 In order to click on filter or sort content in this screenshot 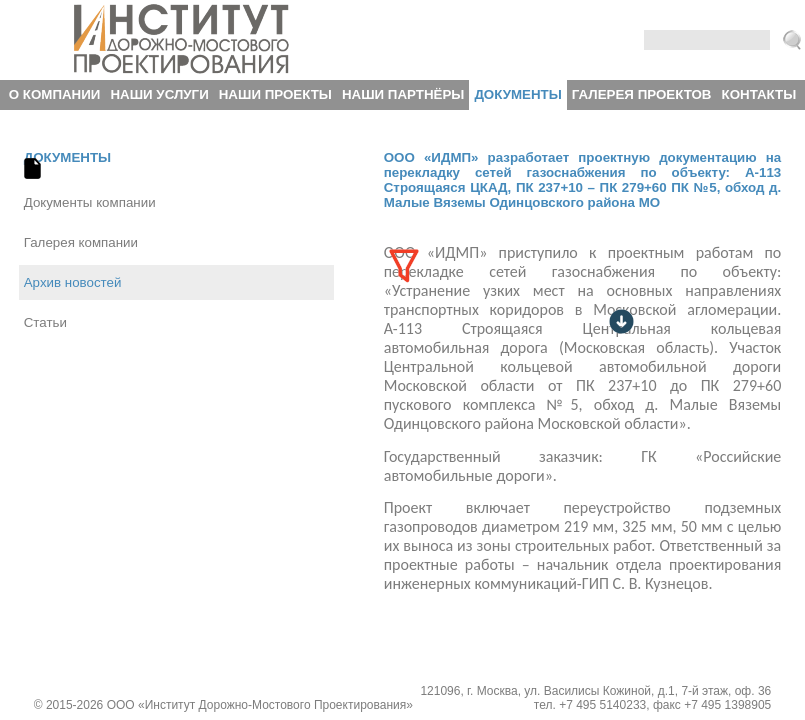, I will do `click(404, 264)`.